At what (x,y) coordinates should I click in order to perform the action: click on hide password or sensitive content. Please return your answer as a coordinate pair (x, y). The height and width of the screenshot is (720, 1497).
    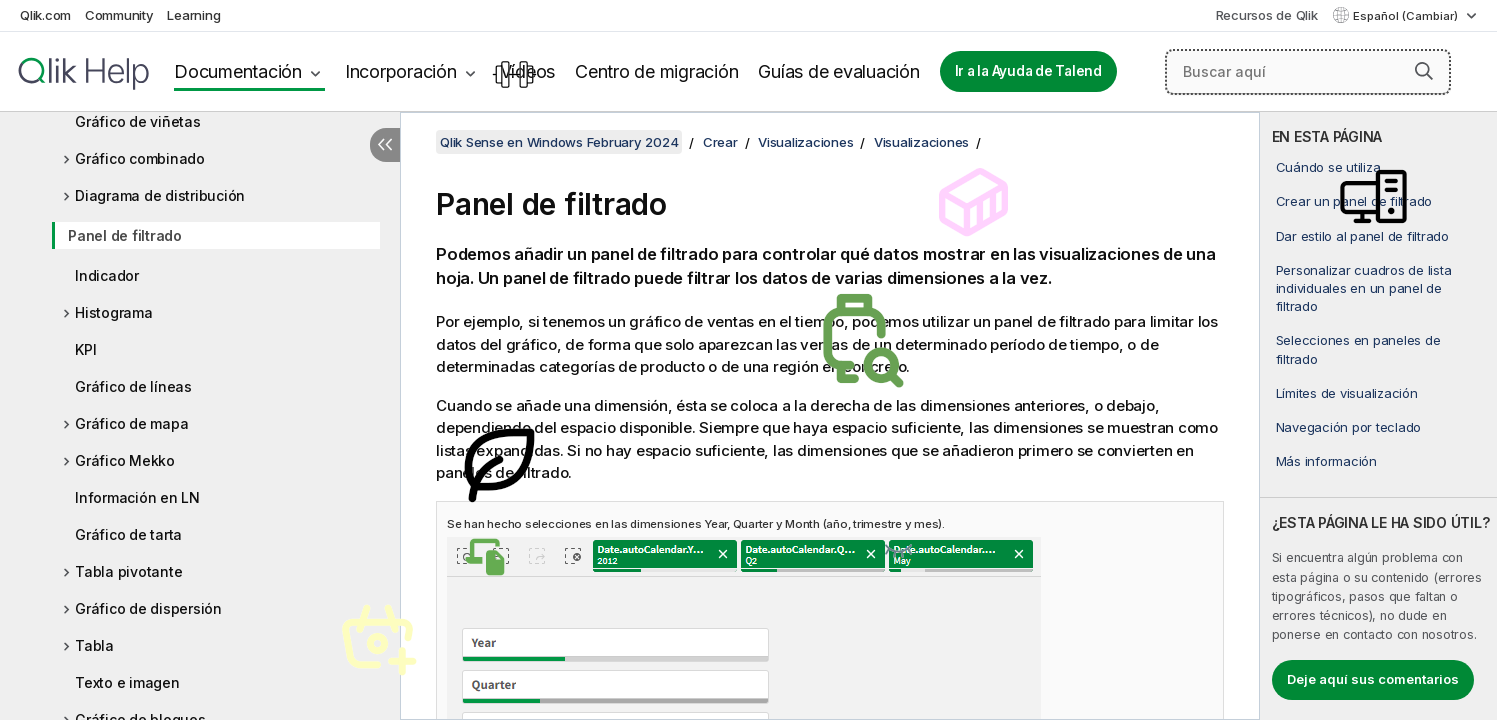
    Looking at the image, I should click on (898, 548).